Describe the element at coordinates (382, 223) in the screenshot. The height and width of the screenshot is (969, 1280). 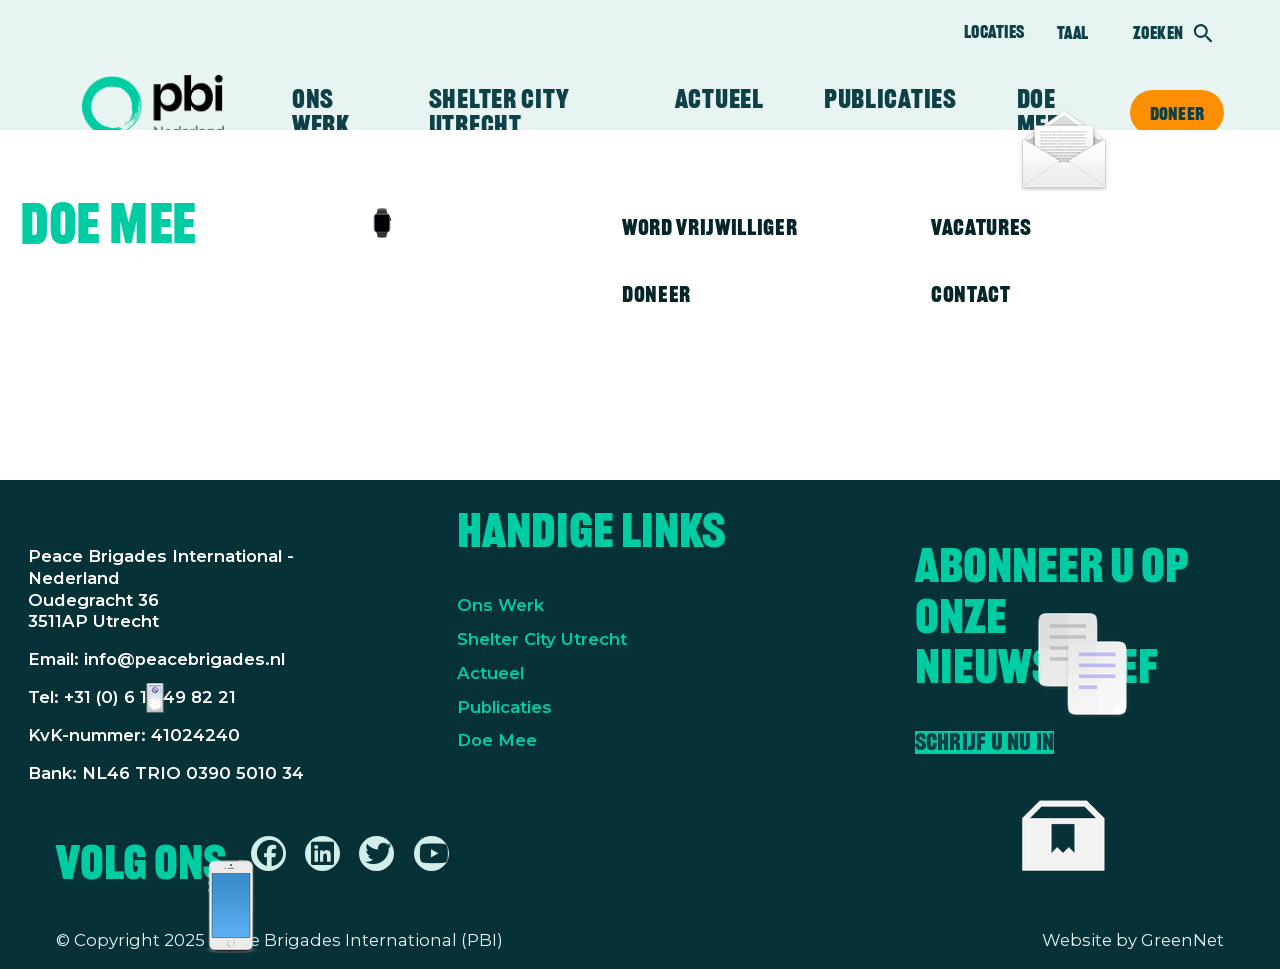
I see `apple watch series 6 device icon` at that location.